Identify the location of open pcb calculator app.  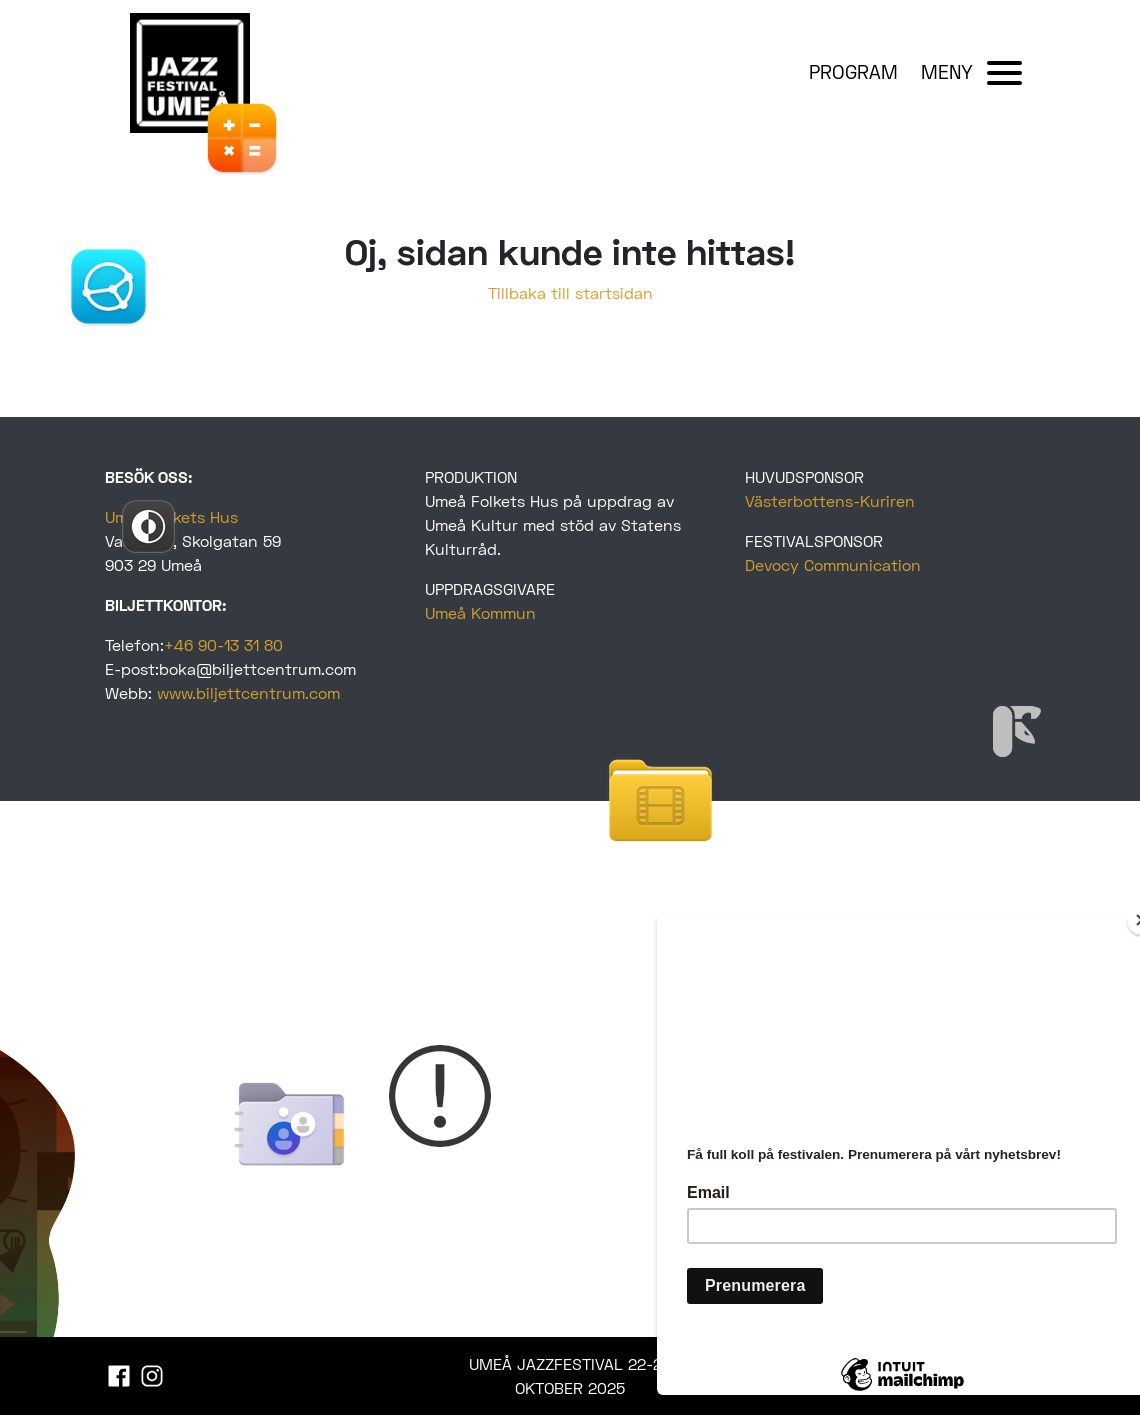
(242, 138).